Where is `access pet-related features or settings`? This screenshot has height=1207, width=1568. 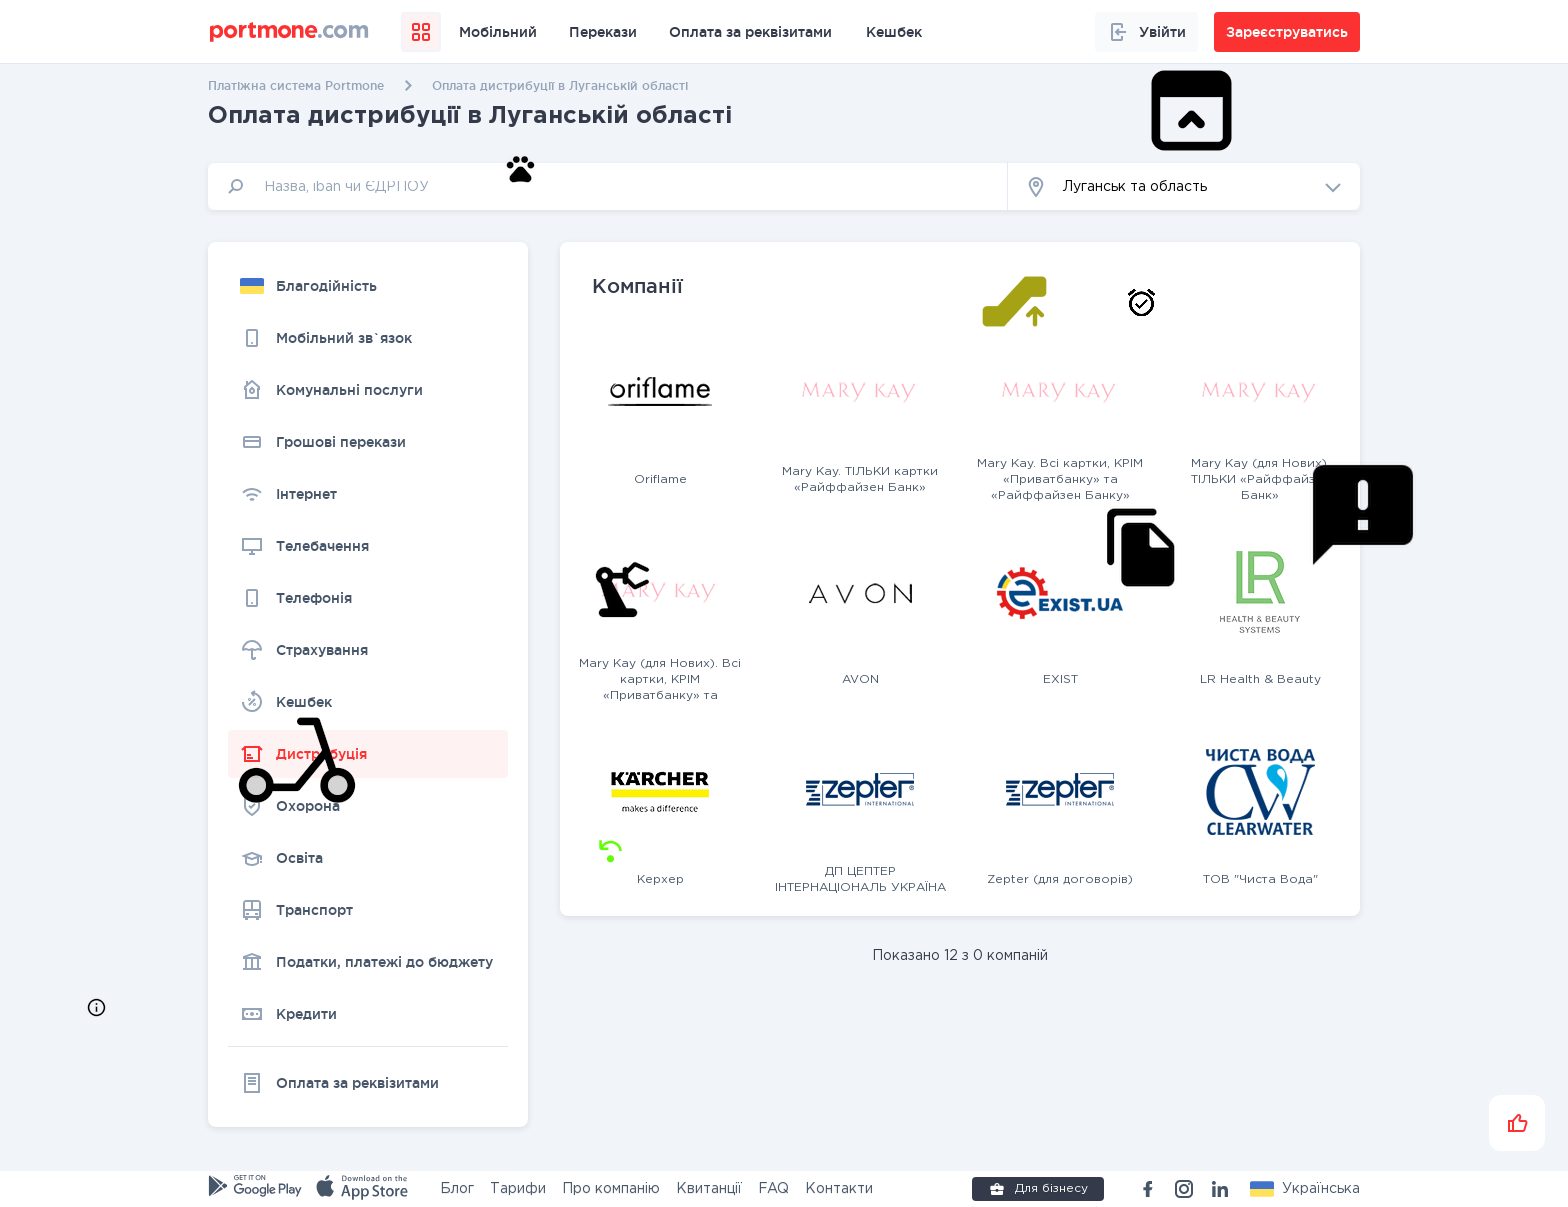 access pet-related features or settings is located at coordinates (520, 168).